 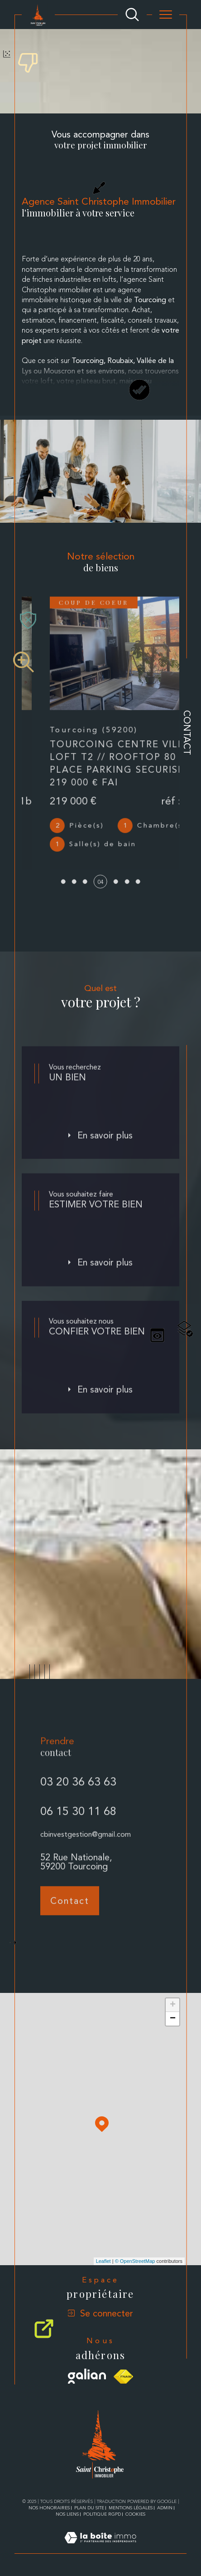 I want to click on open link in a new tab or window, so click(x=44, y=2329).